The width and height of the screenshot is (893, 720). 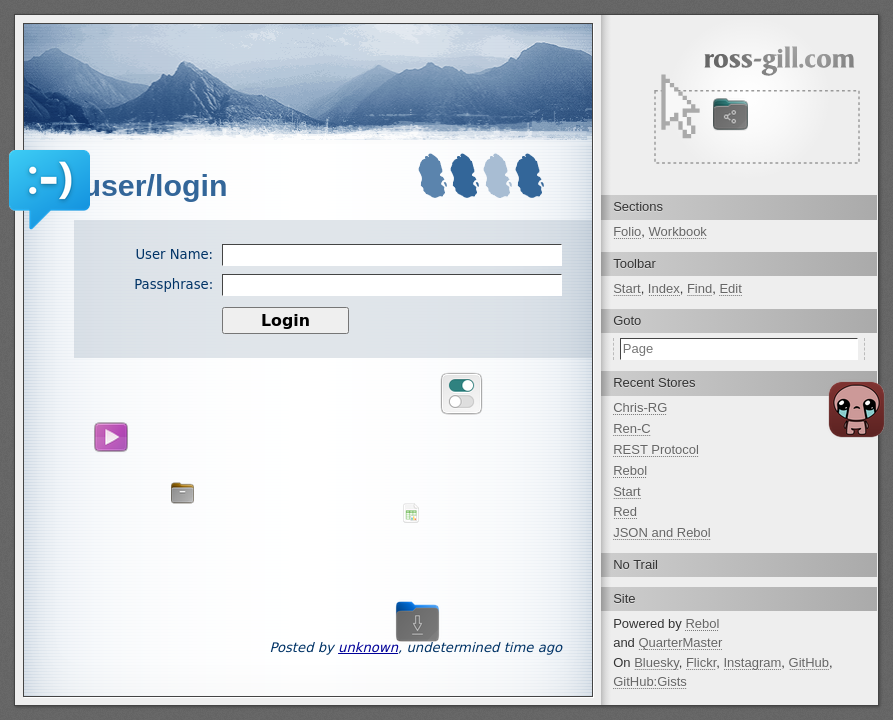 I want to click on open system settings or preferences, so click(x=461, y=393).